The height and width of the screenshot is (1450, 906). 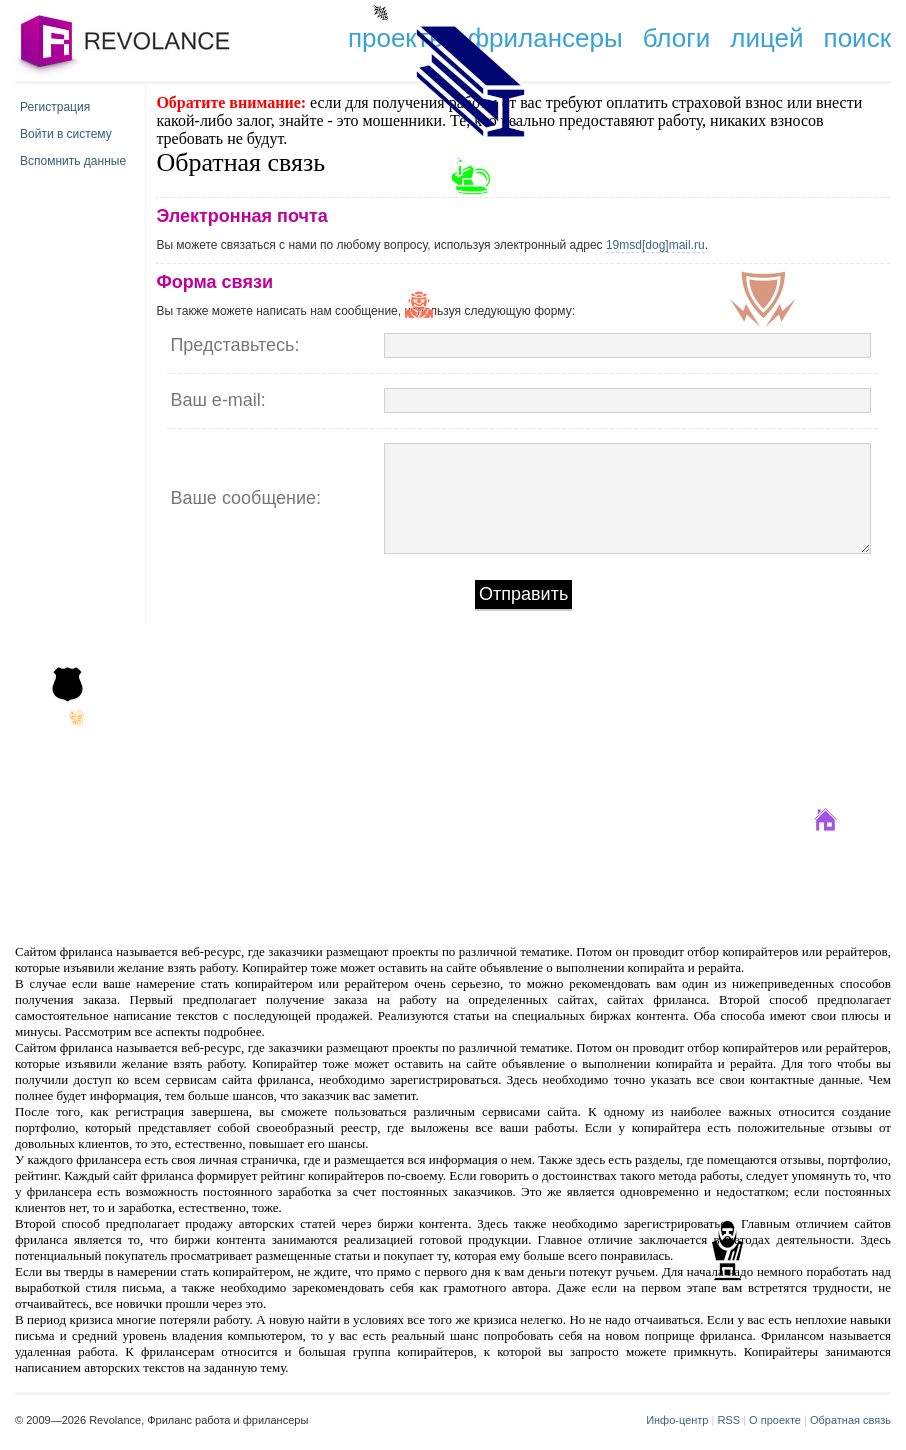 I want to click on select monk character class, so click(x=419, y=304).